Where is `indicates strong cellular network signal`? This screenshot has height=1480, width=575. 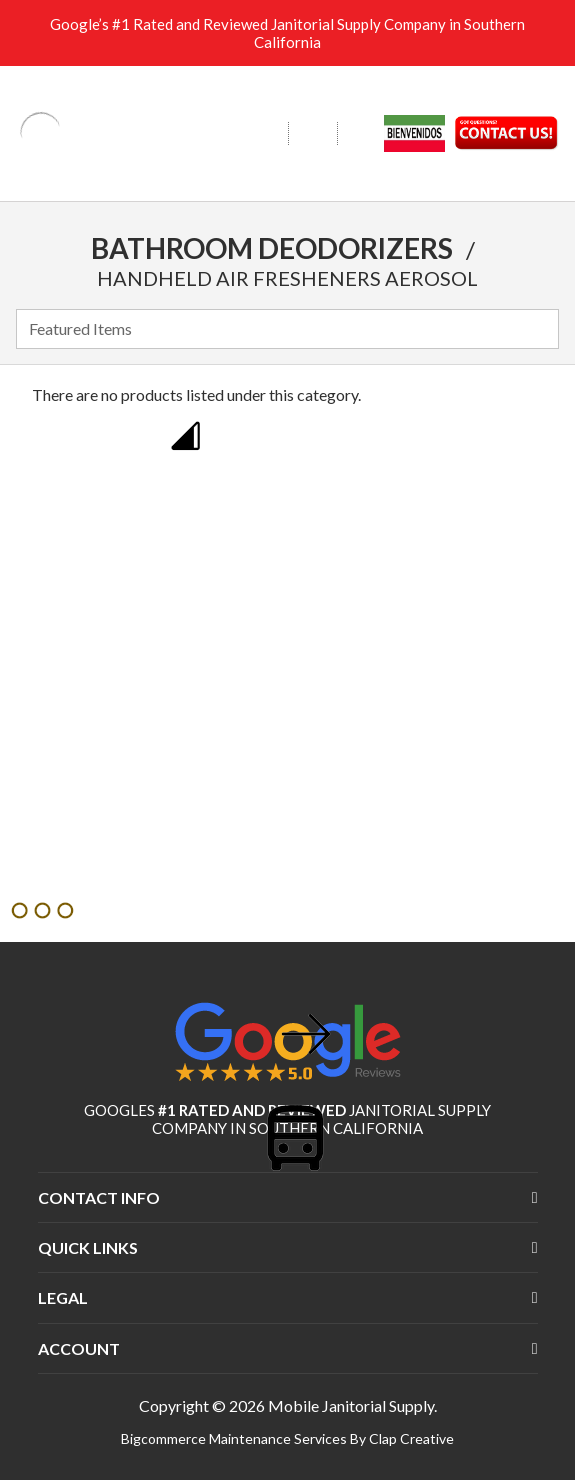 indicates strong cellular network signal is located at coordinates (188, 437).